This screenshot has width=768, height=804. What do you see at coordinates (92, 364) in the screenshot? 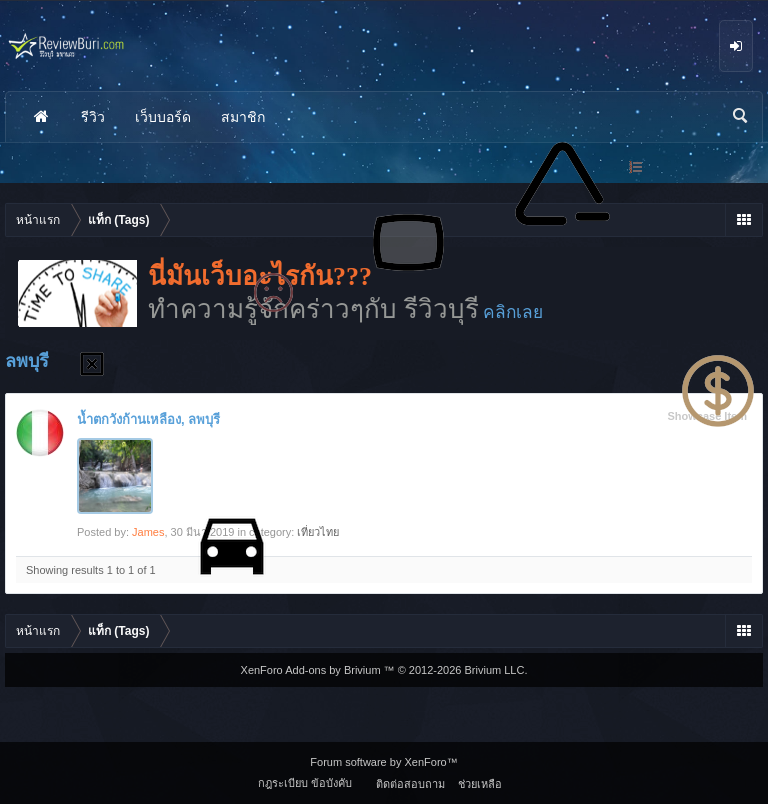
I see `close or dismiss a modal window` at bounding box center [92, 364].